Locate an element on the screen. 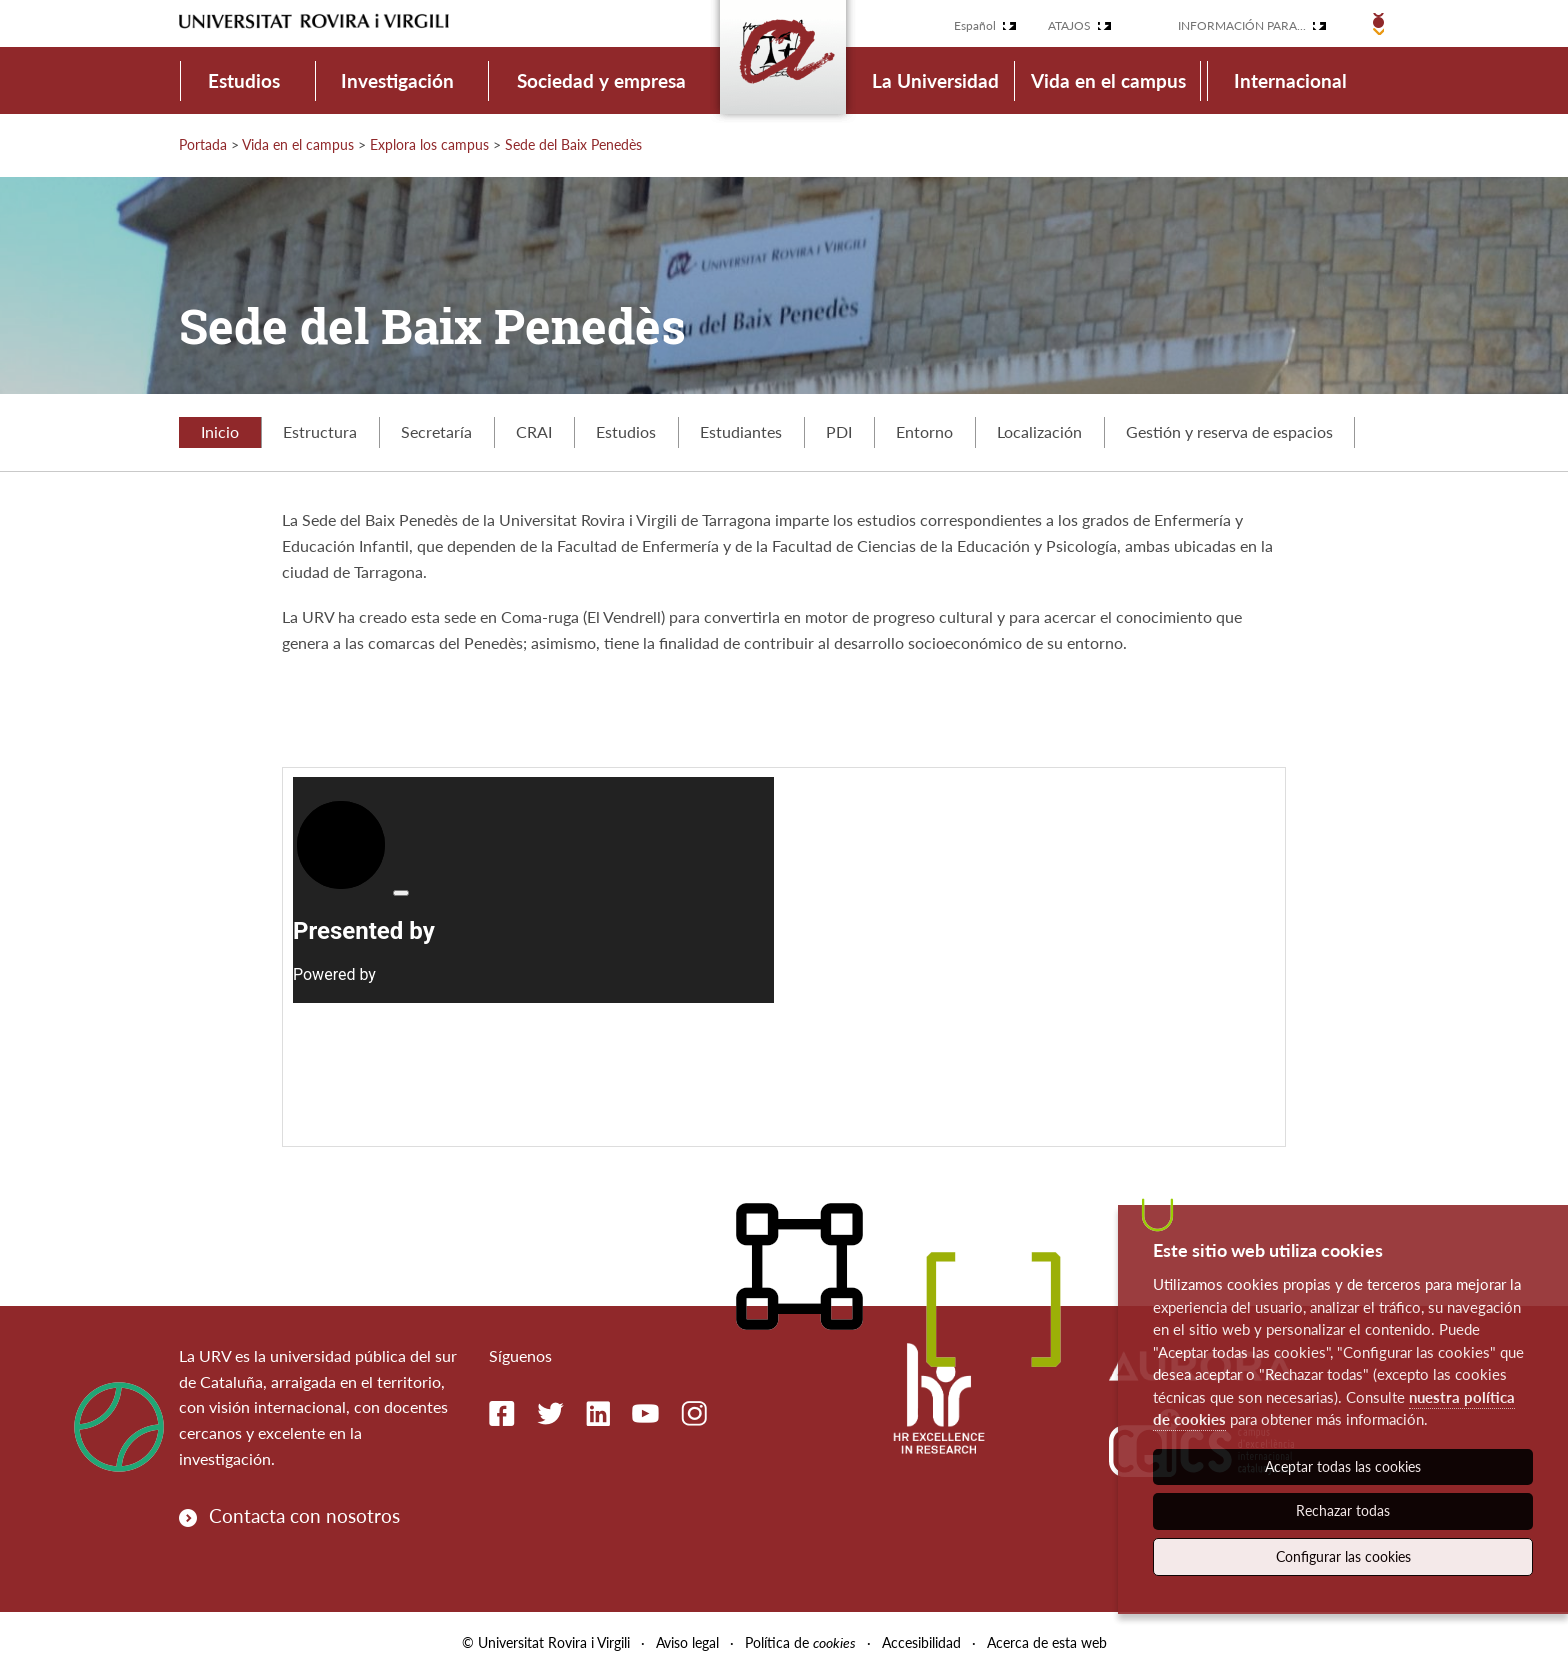  select or resize an object's boundaries is located at coordinates (799, 1266).